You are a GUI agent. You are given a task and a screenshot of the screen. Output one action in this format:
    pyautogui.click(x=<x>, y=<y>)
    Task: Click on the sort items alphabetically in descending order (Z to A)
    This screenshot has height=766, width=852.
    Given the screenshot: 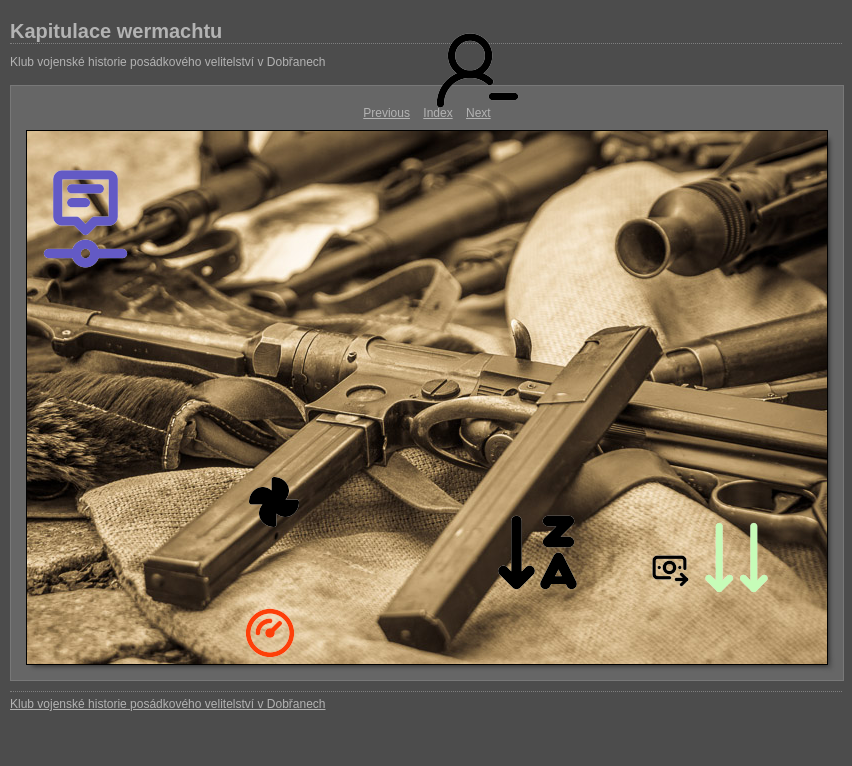 What is the action you would take?
    pyautogui.click(x=537, y=552)
    